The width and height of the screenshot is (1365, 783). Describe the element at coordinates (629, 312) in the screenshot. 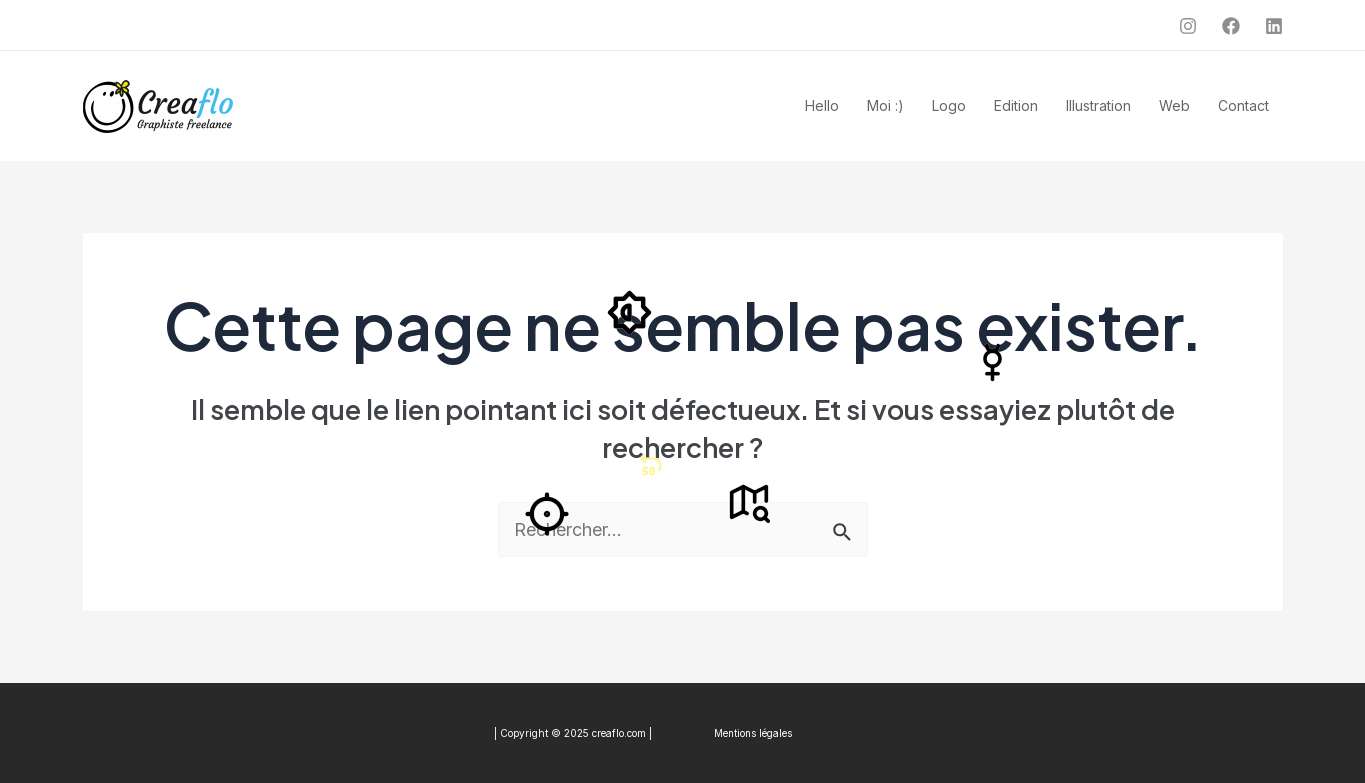

I see `adjust screen brightness` at that location.